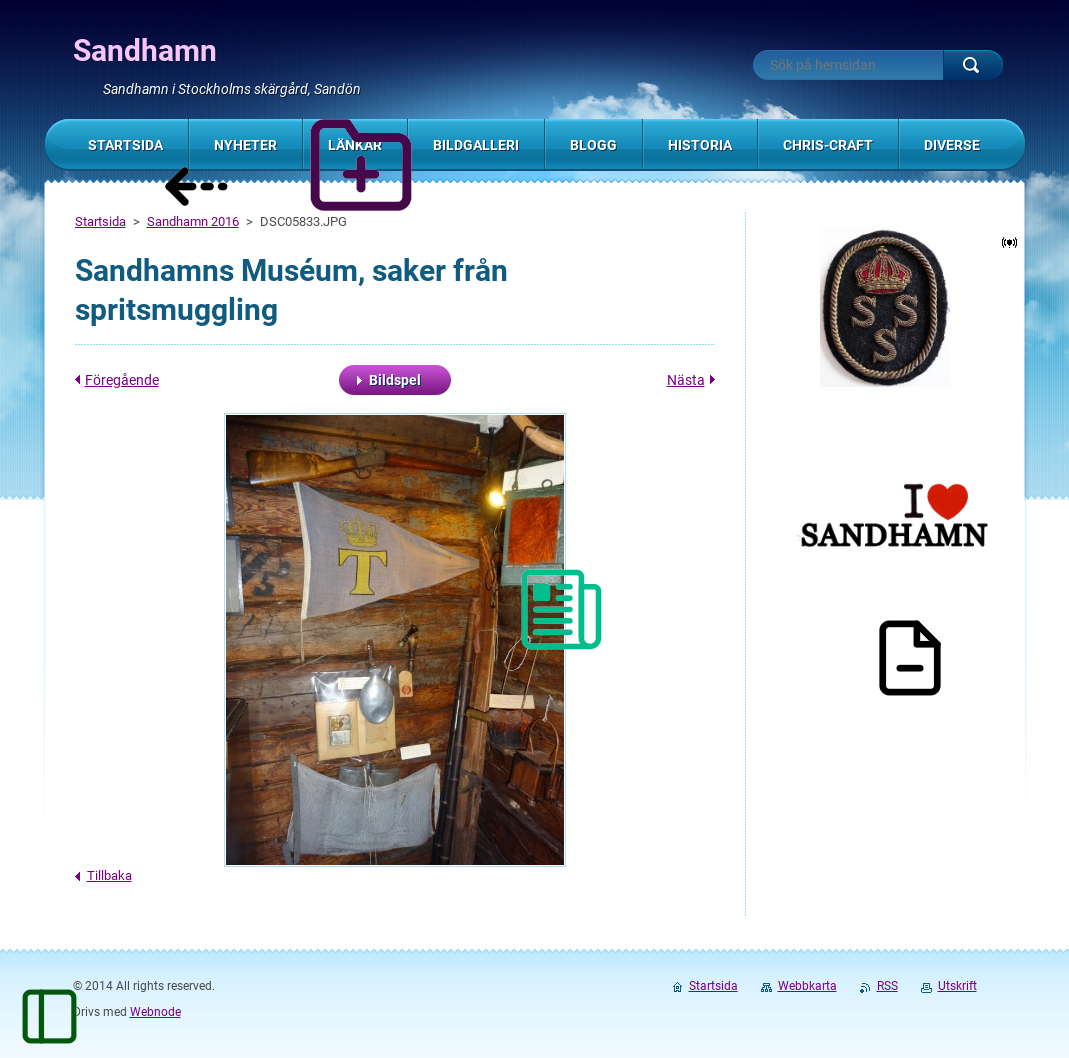 The width and height of the screenshot is (1069, 1058). I want to click on view news or articles, so click(561, 609).